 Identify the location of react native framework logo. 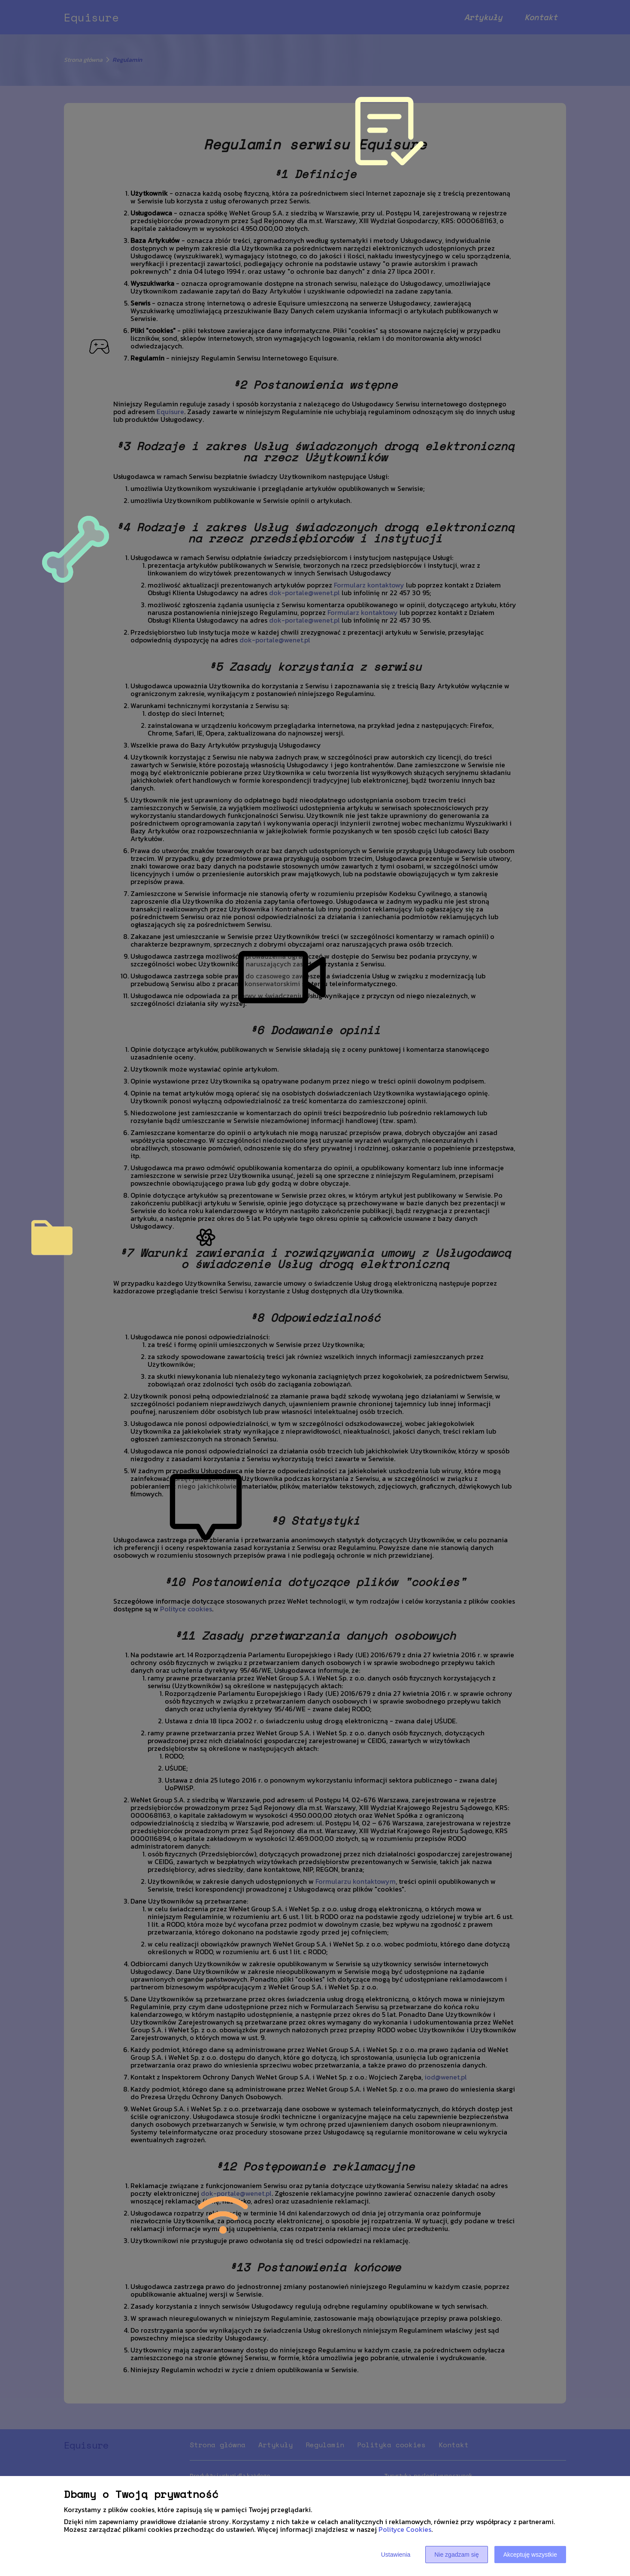
(206, 1237).